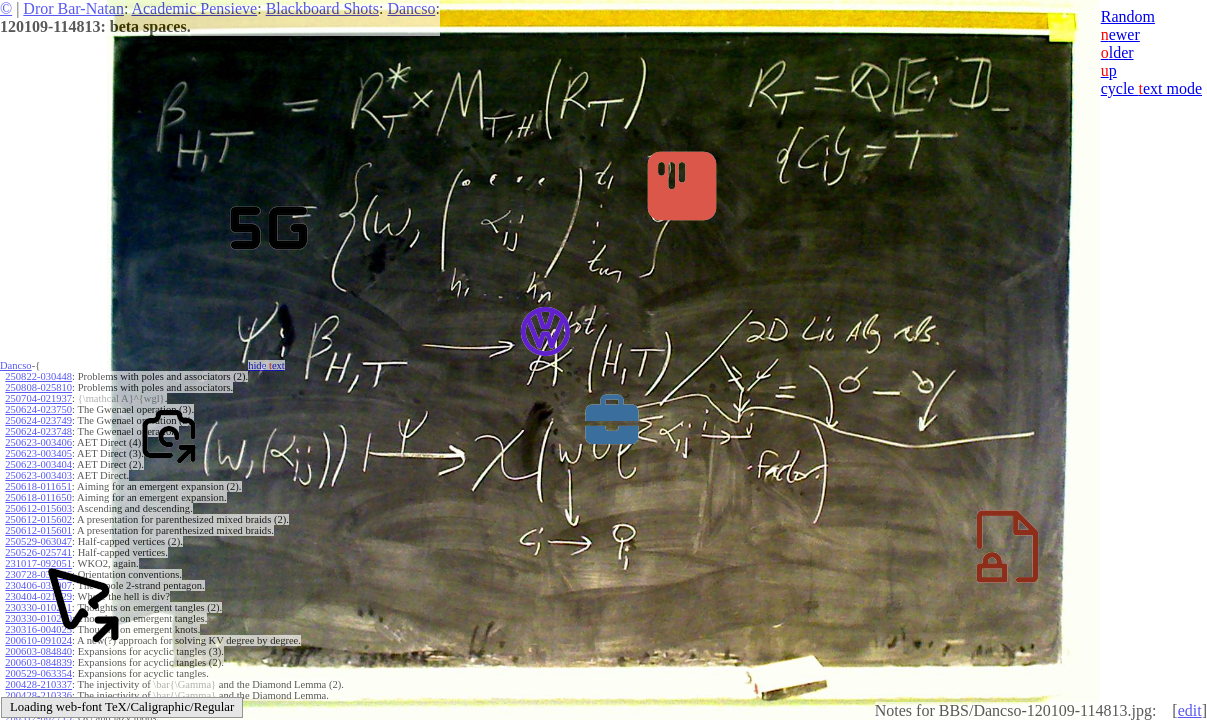  Describe the element at coordinates (682, 186) in the screenshot. I see `align content to the top-left corner` at that location.